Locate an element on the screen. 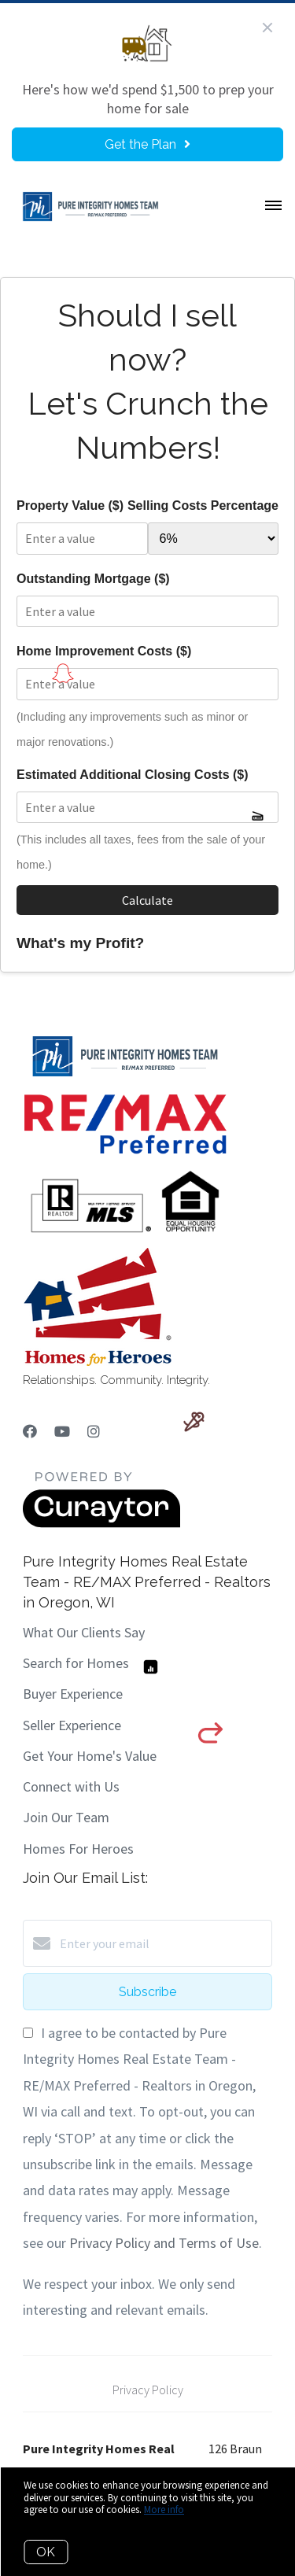  view public transit options is located at coordinates (134, 46).